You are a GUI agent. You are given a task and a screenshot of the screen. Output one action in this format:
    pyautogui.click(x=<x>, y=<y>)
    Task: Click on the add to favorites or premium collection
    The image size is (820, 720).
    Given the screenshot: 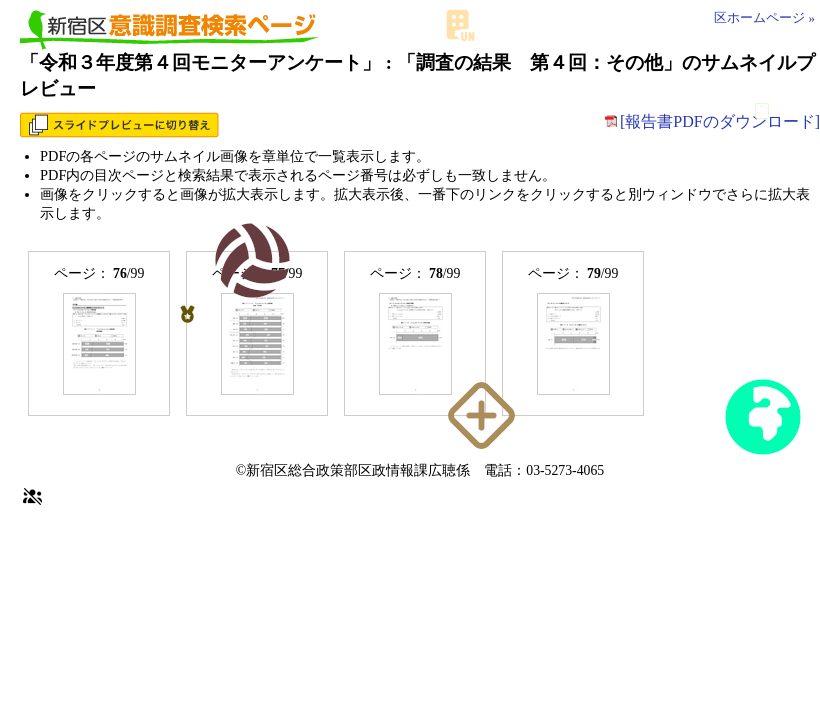 What is the action you would take?
    pyautogui.click(x=481, y=415)
    